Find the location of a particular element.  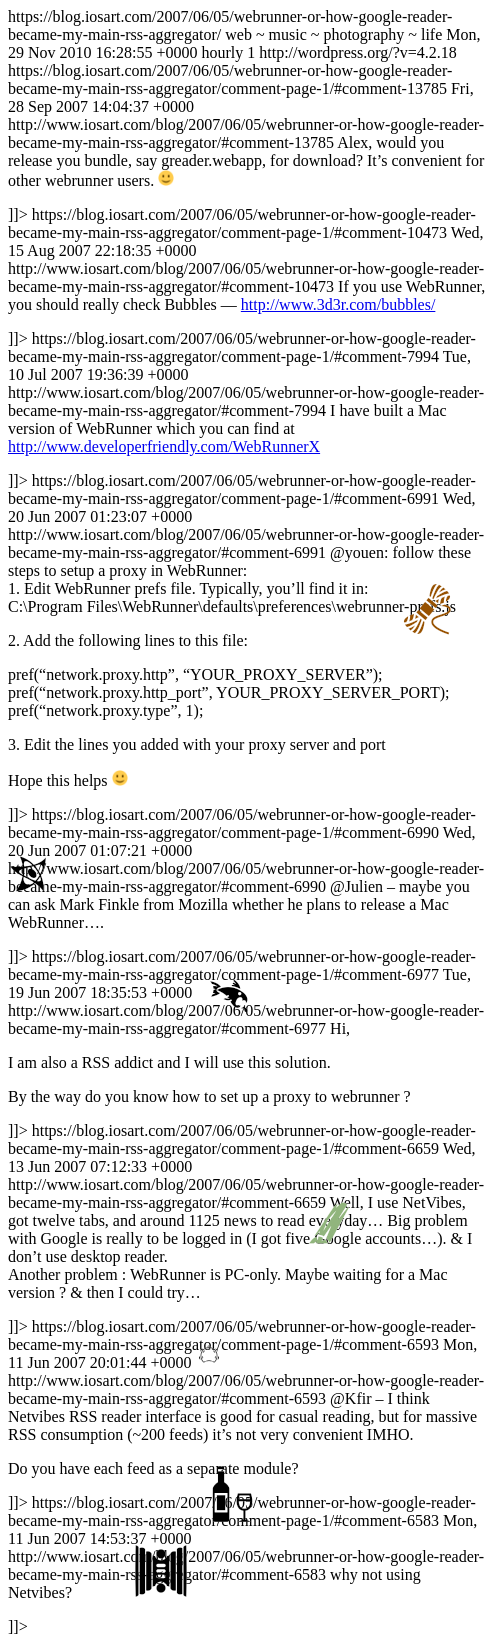

browse wine selection or beverage menu is located at coordinates (232, 1493).